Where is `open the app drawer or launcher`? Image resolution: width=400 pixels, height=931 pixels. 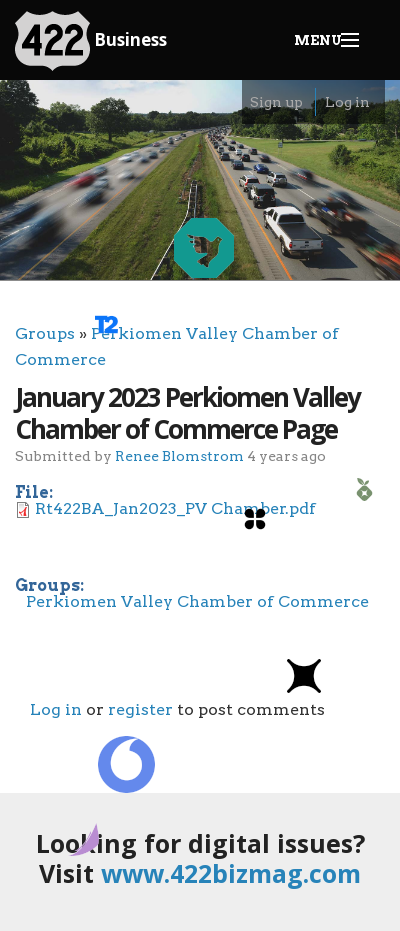
open the app drawer or launcher is located at coordinates (255, 519).